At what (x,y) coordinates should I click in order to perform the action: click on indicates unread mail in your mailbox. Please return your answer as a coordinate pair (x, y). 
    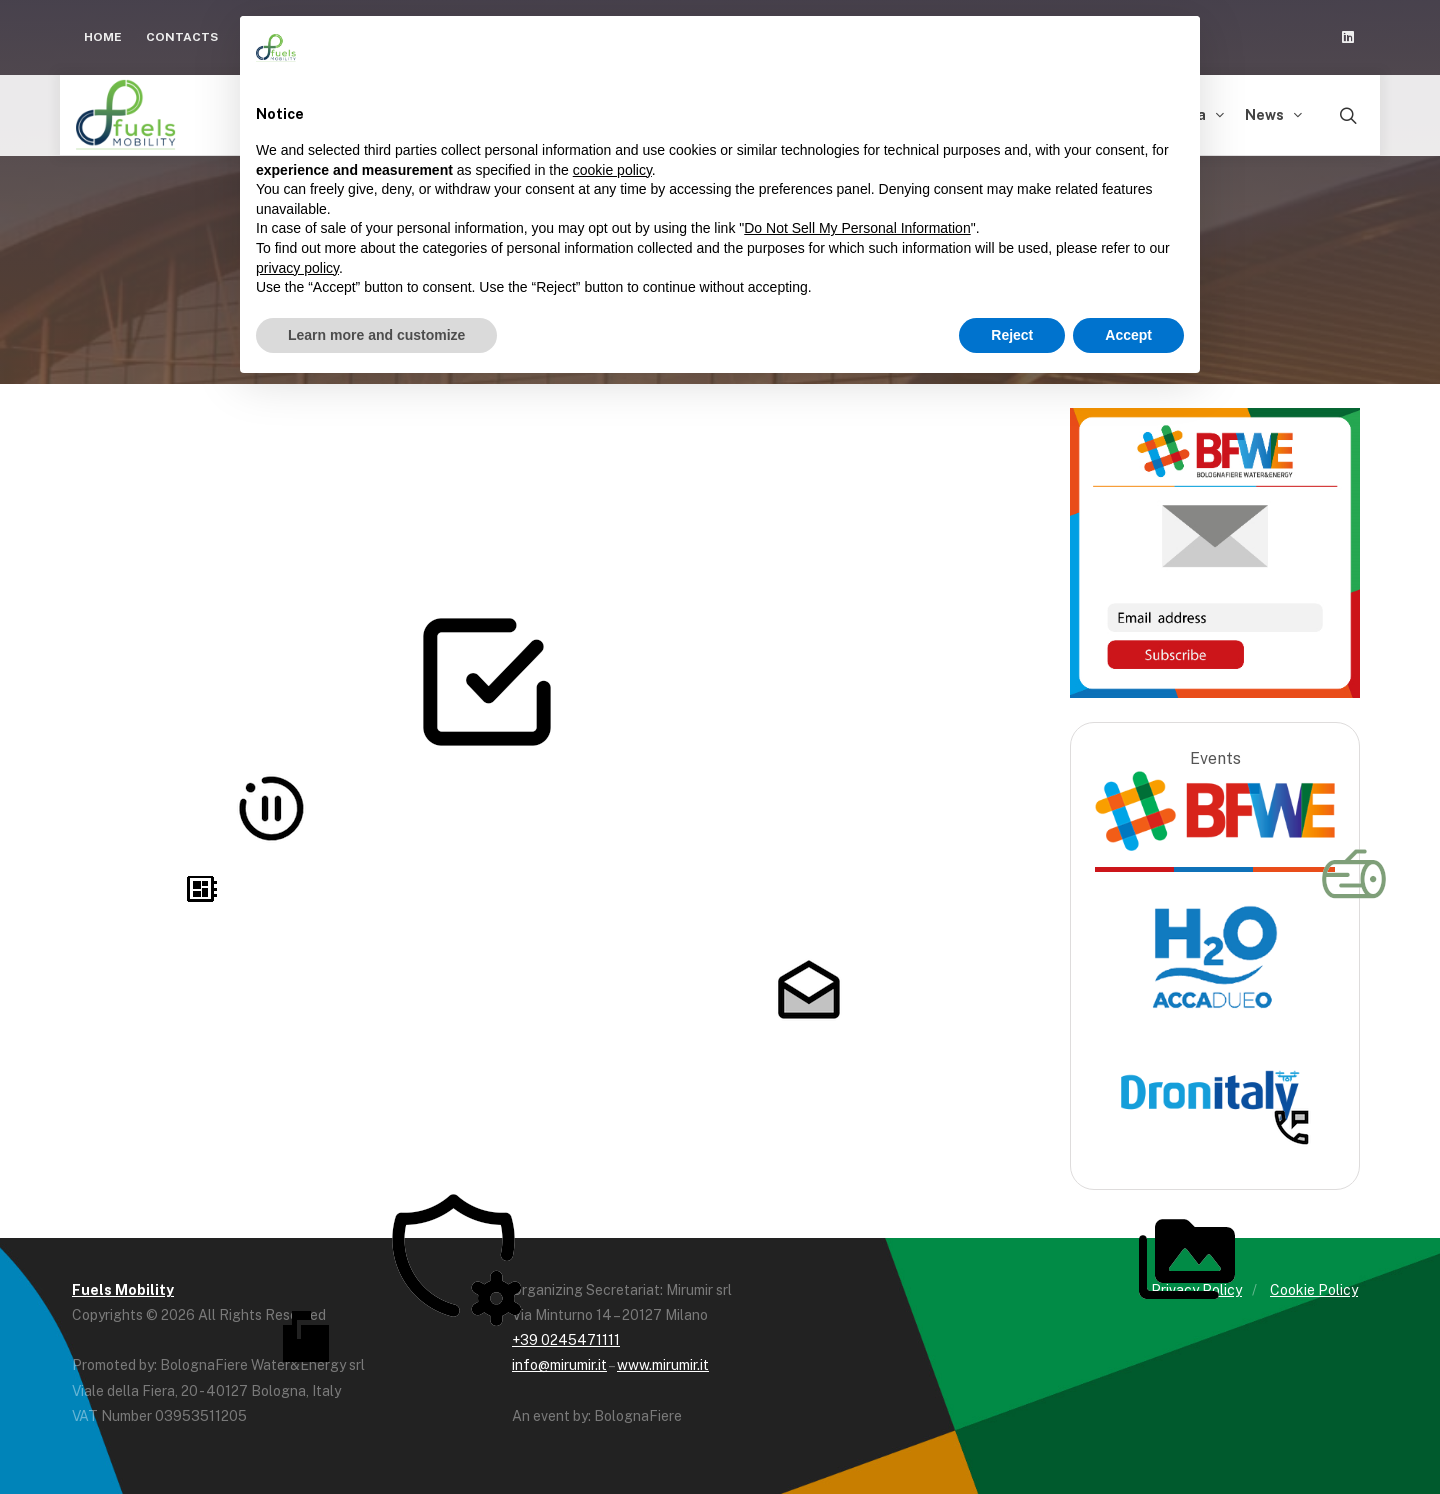
    Looking at the image, I should click on (306, 1339).